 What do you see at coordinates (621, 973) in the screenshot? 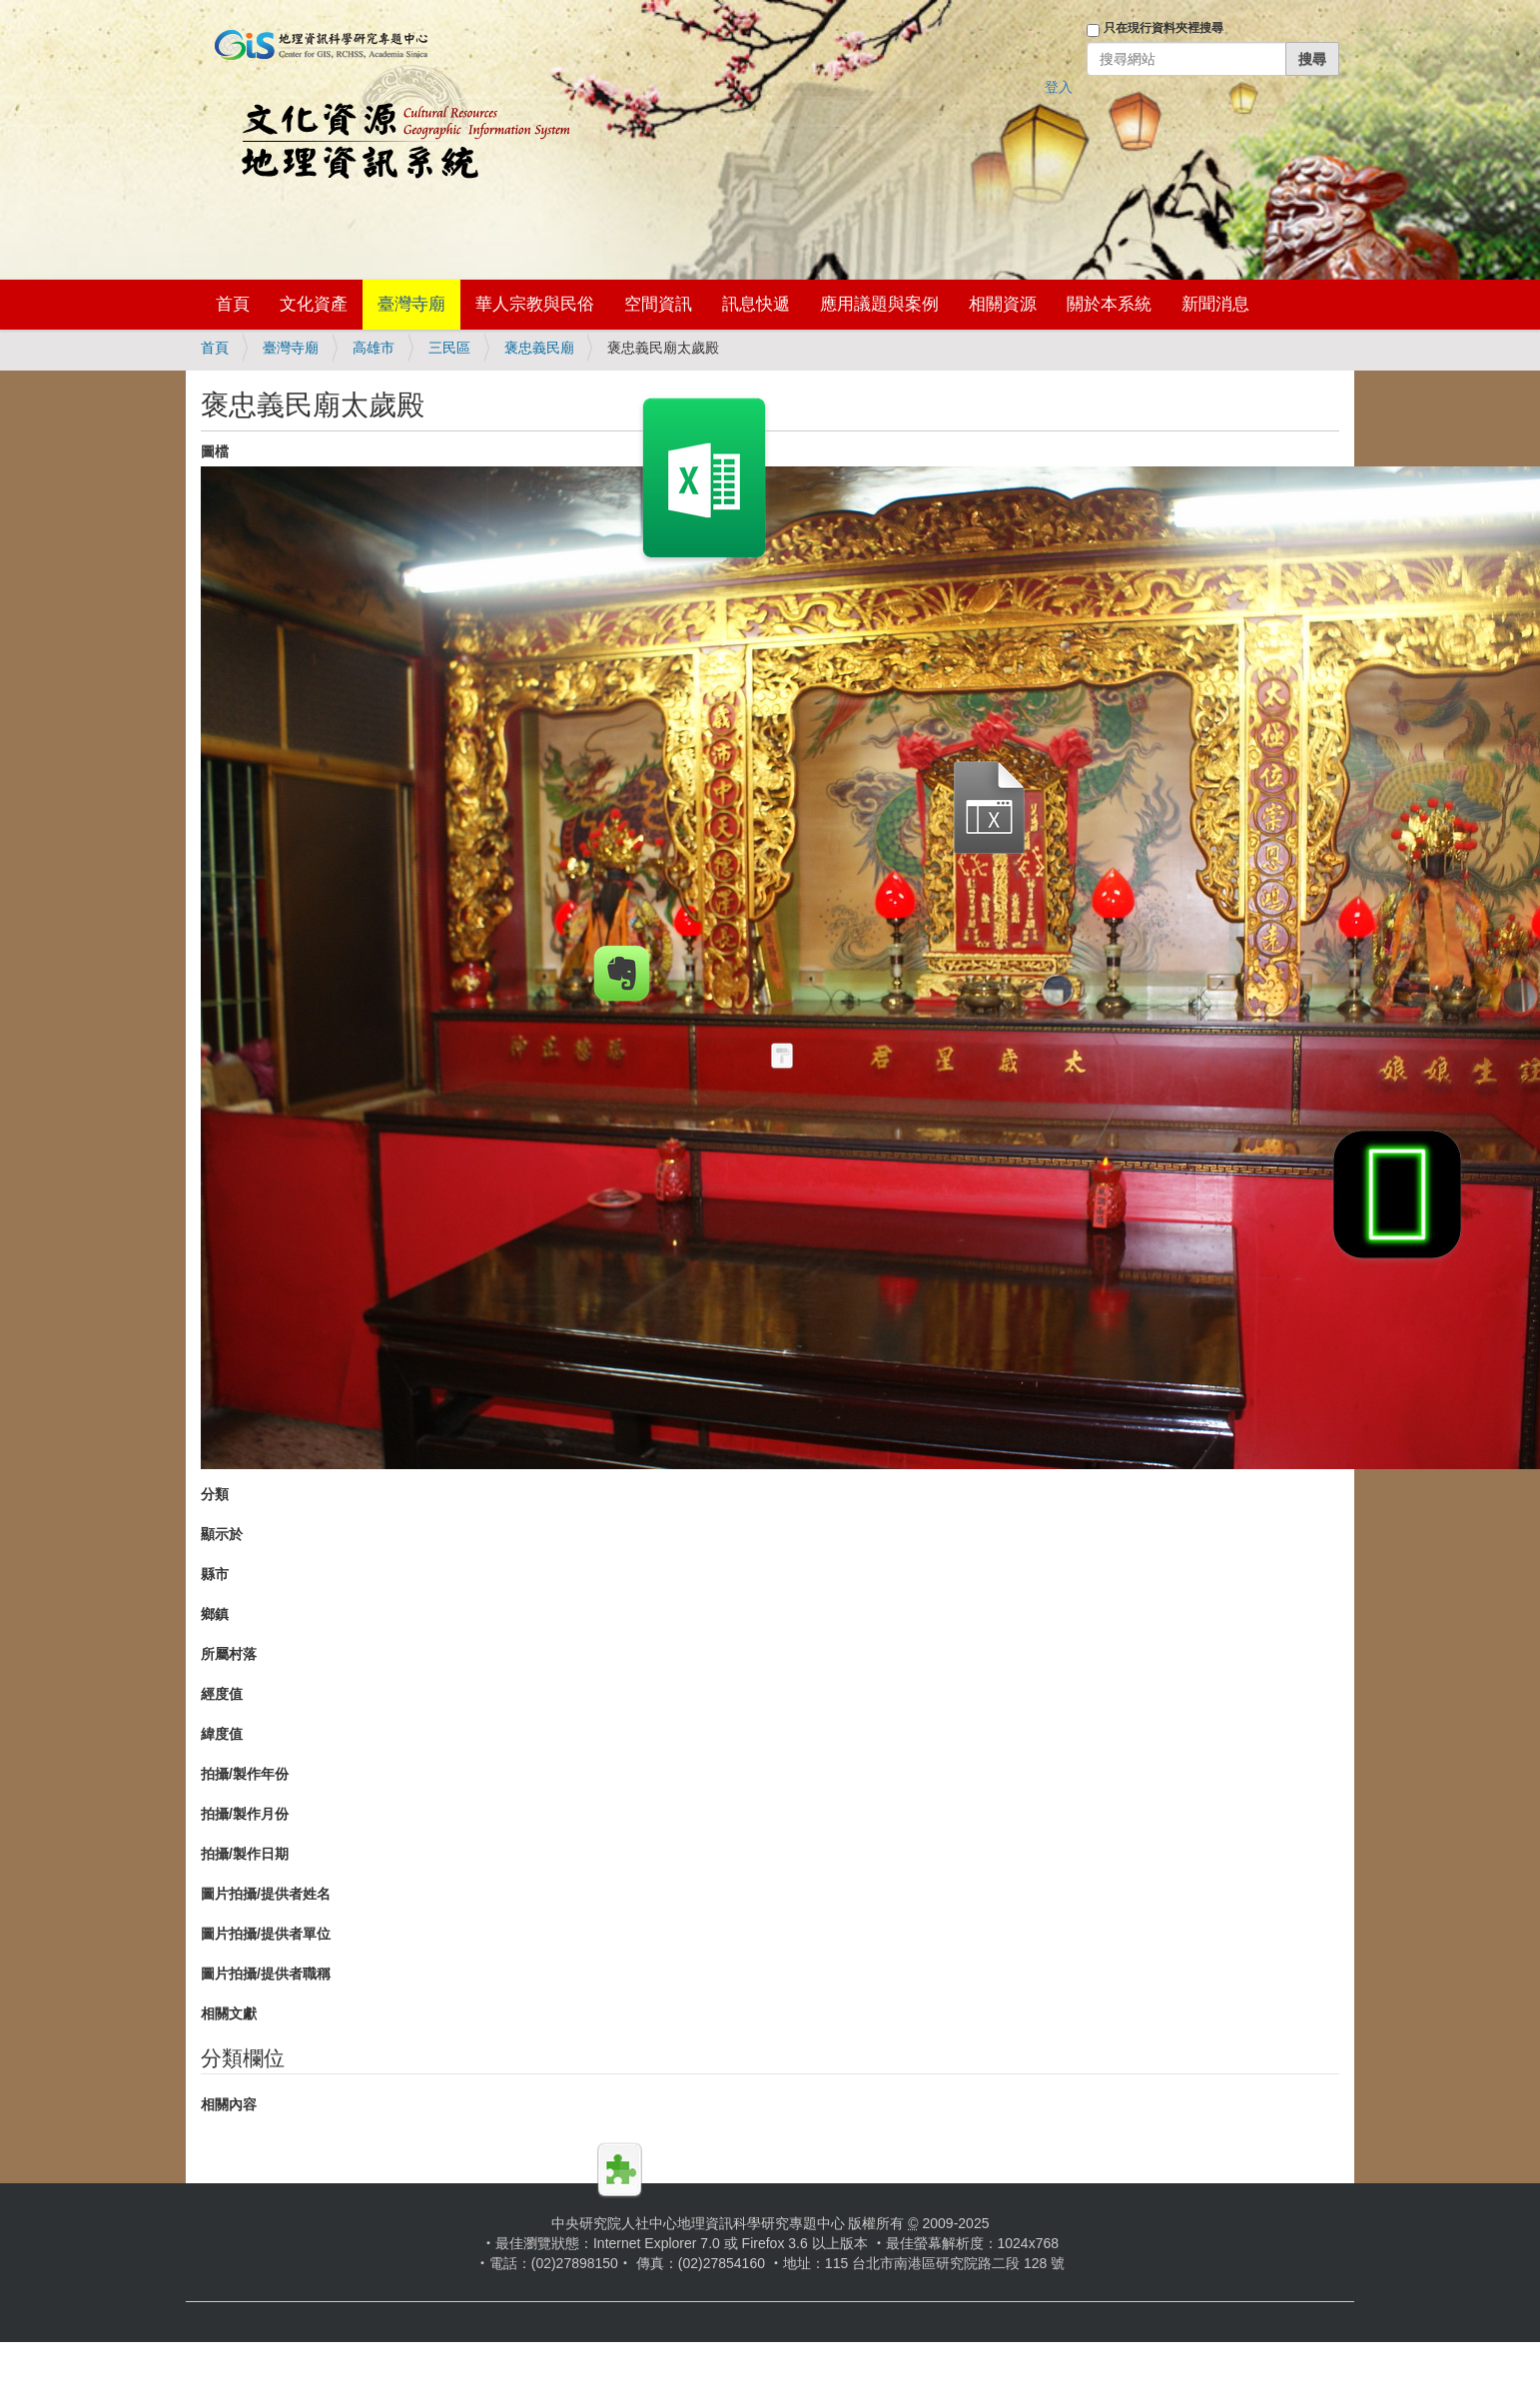
I see `open evernote note-taking app` at bounding box center [621, 973].